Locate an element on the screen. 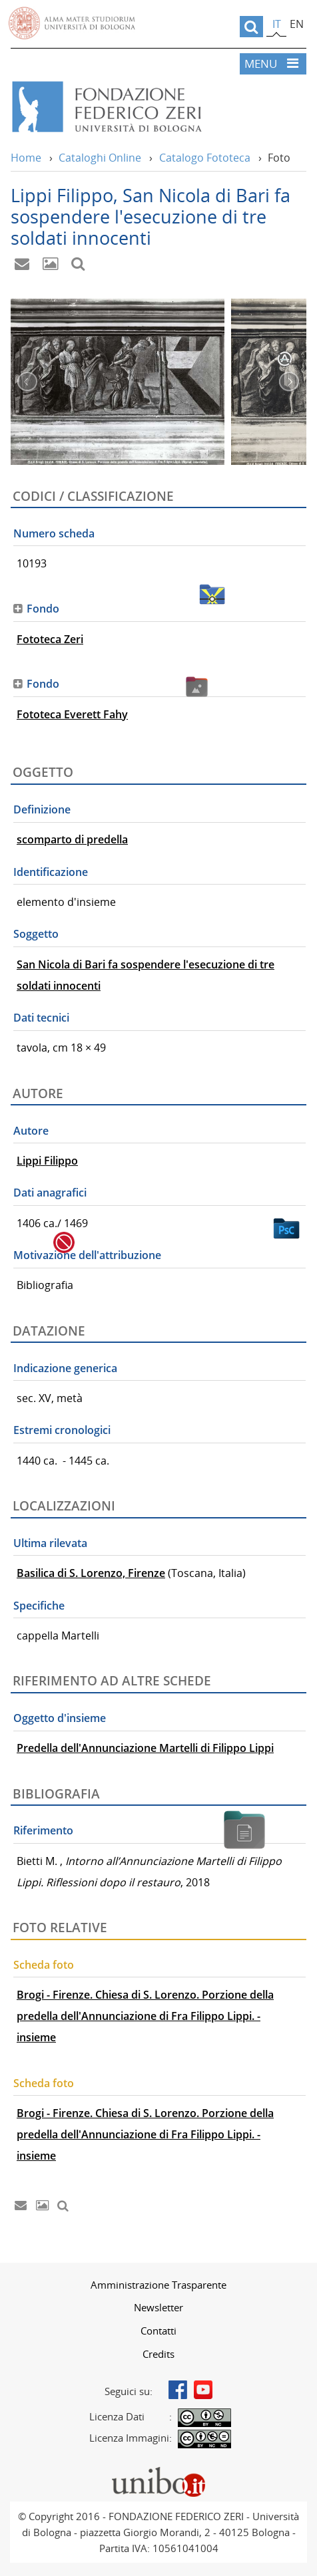  open your documents folder is located at coordinates (244, 1830).